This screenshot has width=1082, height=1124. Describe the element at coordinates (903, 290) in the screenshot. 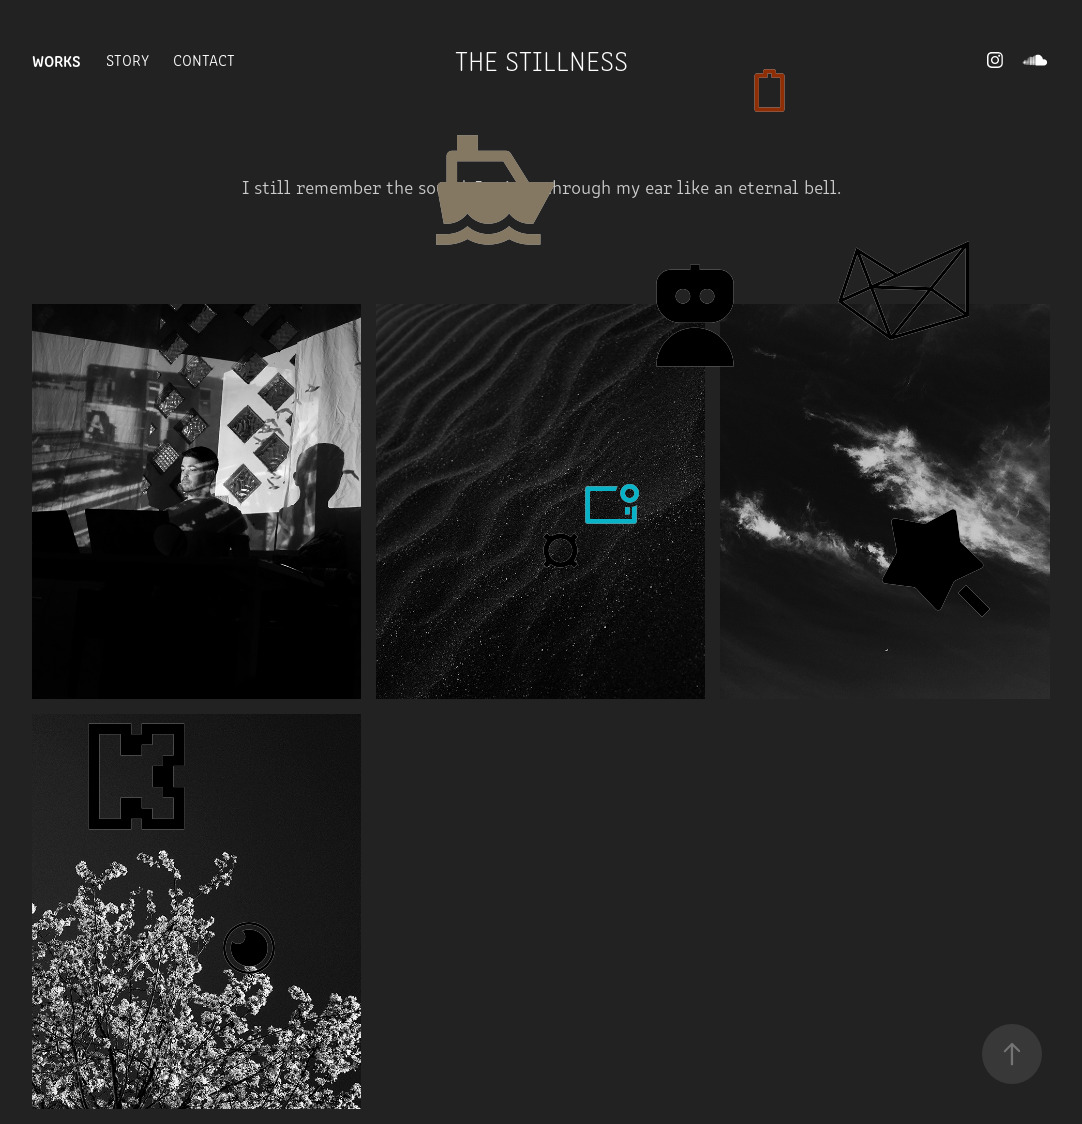

I see `checkio coding platform logo` at that location.